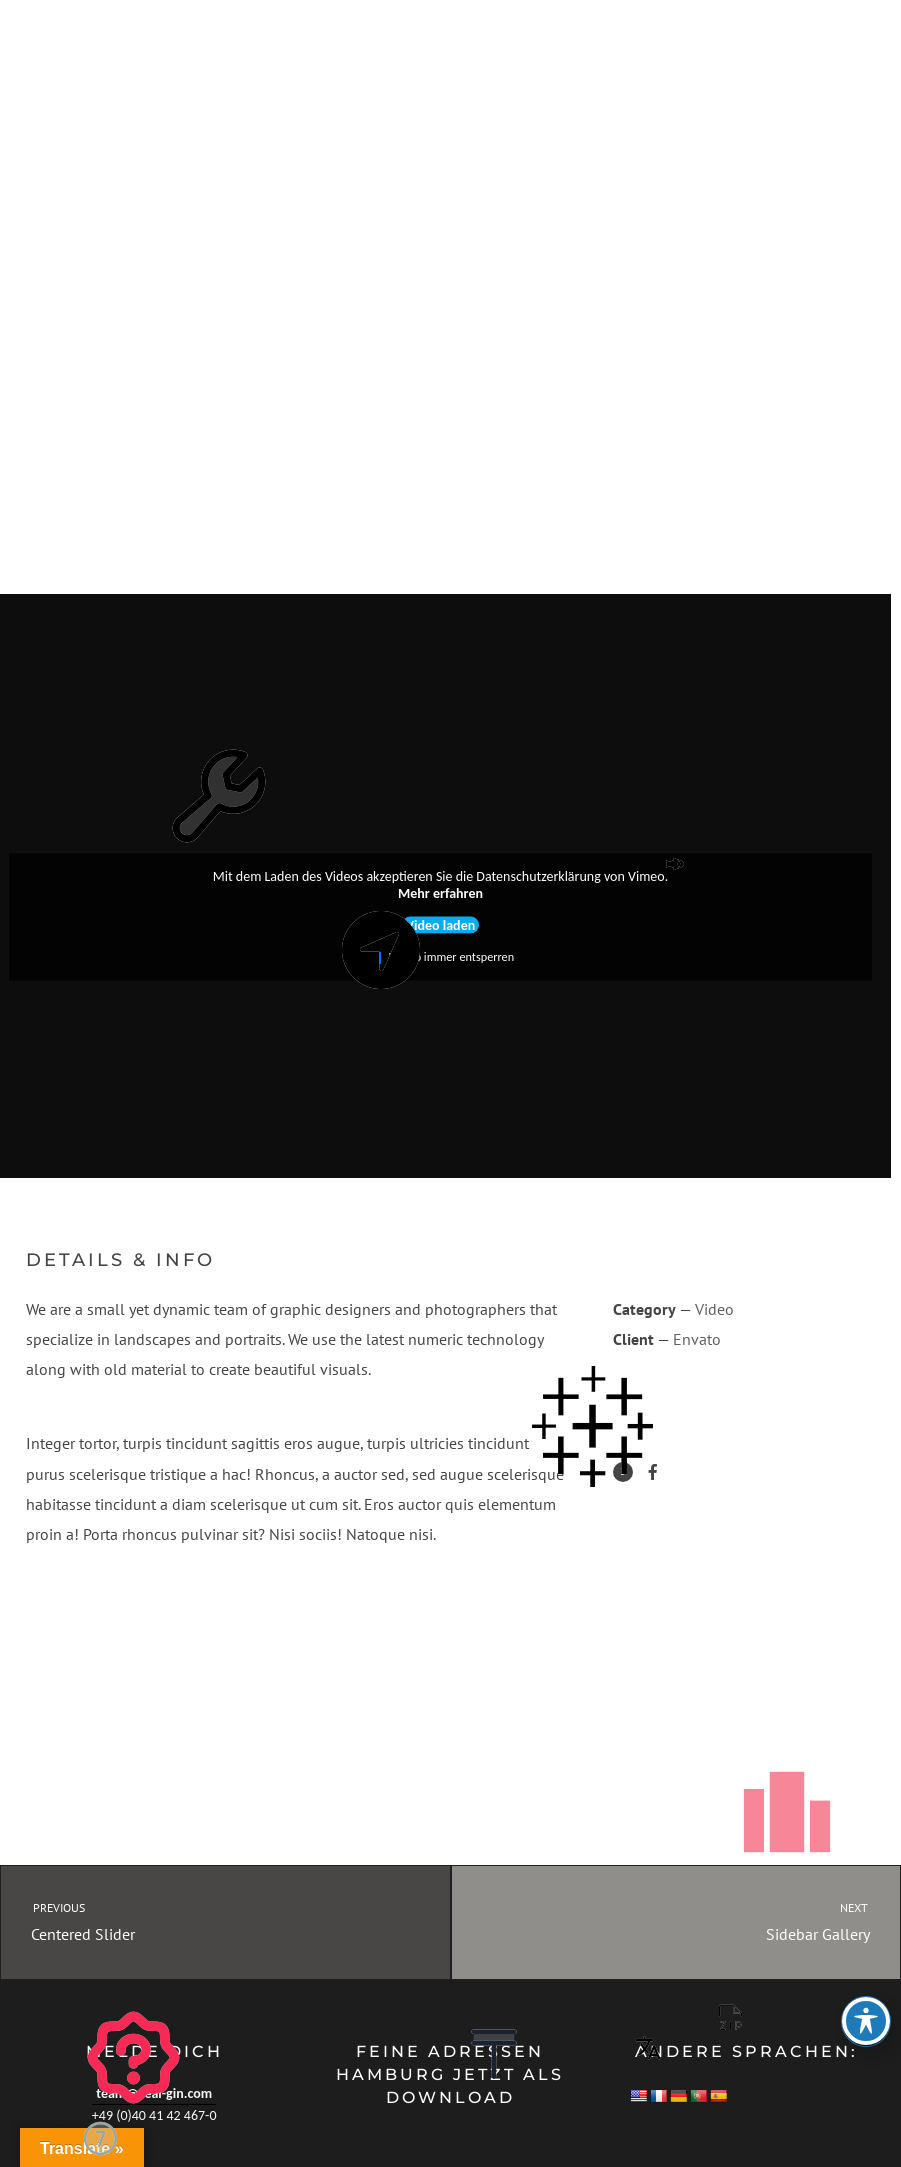  Describe the element at coordinates (592, 1426) in the screenshot. I see `open Tableau application` at that location.